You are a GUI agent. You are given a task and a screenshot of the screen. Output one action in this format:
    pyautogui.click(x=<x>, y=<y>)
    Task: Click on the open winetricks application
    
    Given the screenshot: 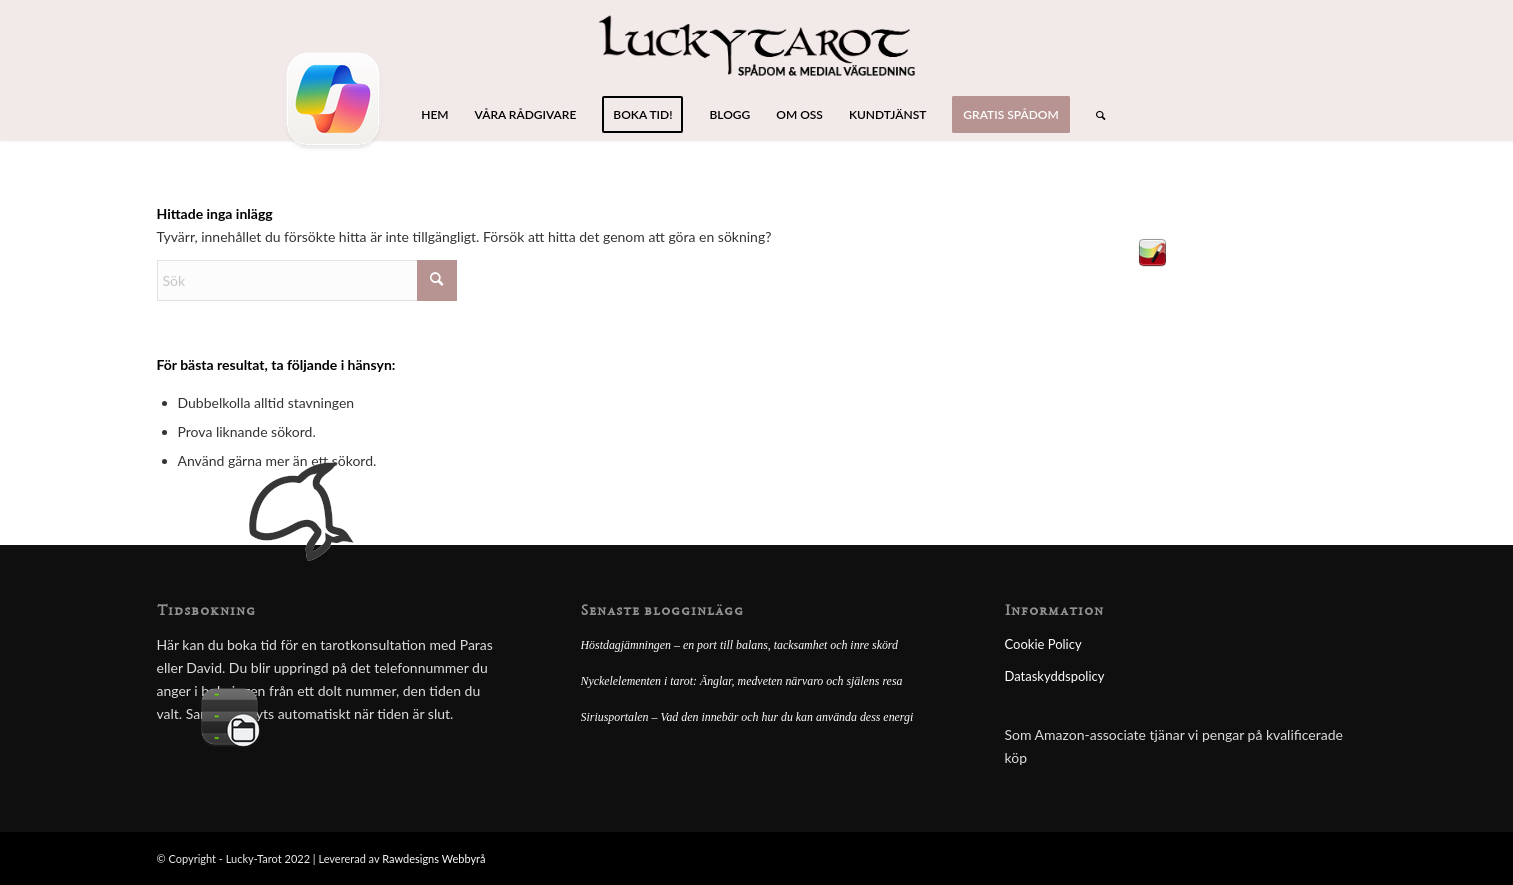 What is the action you would take?
    pyautogui.click(x=1152, y=252)
    